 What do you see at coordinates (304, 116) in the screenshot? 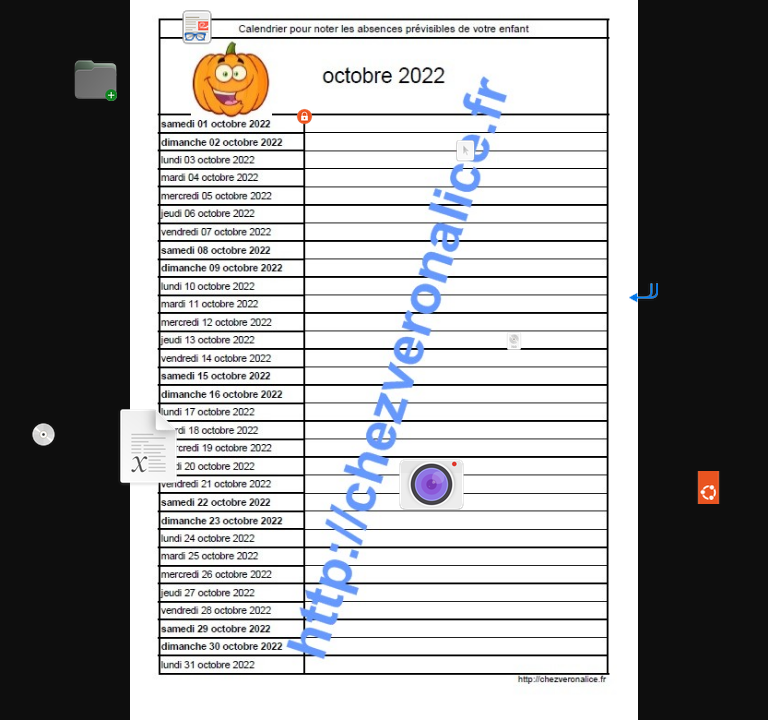
I see `lock screen brightness at current level` at bounding box center [304, 116].